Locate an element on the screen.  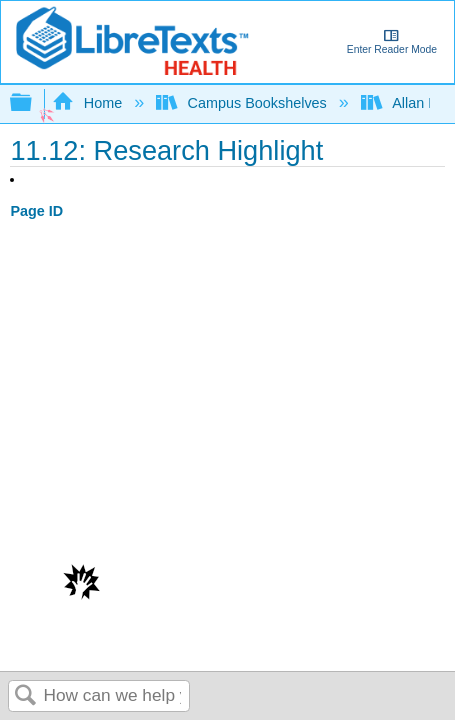
select thrown dagger weapon type is located at coordinates (47, 116).